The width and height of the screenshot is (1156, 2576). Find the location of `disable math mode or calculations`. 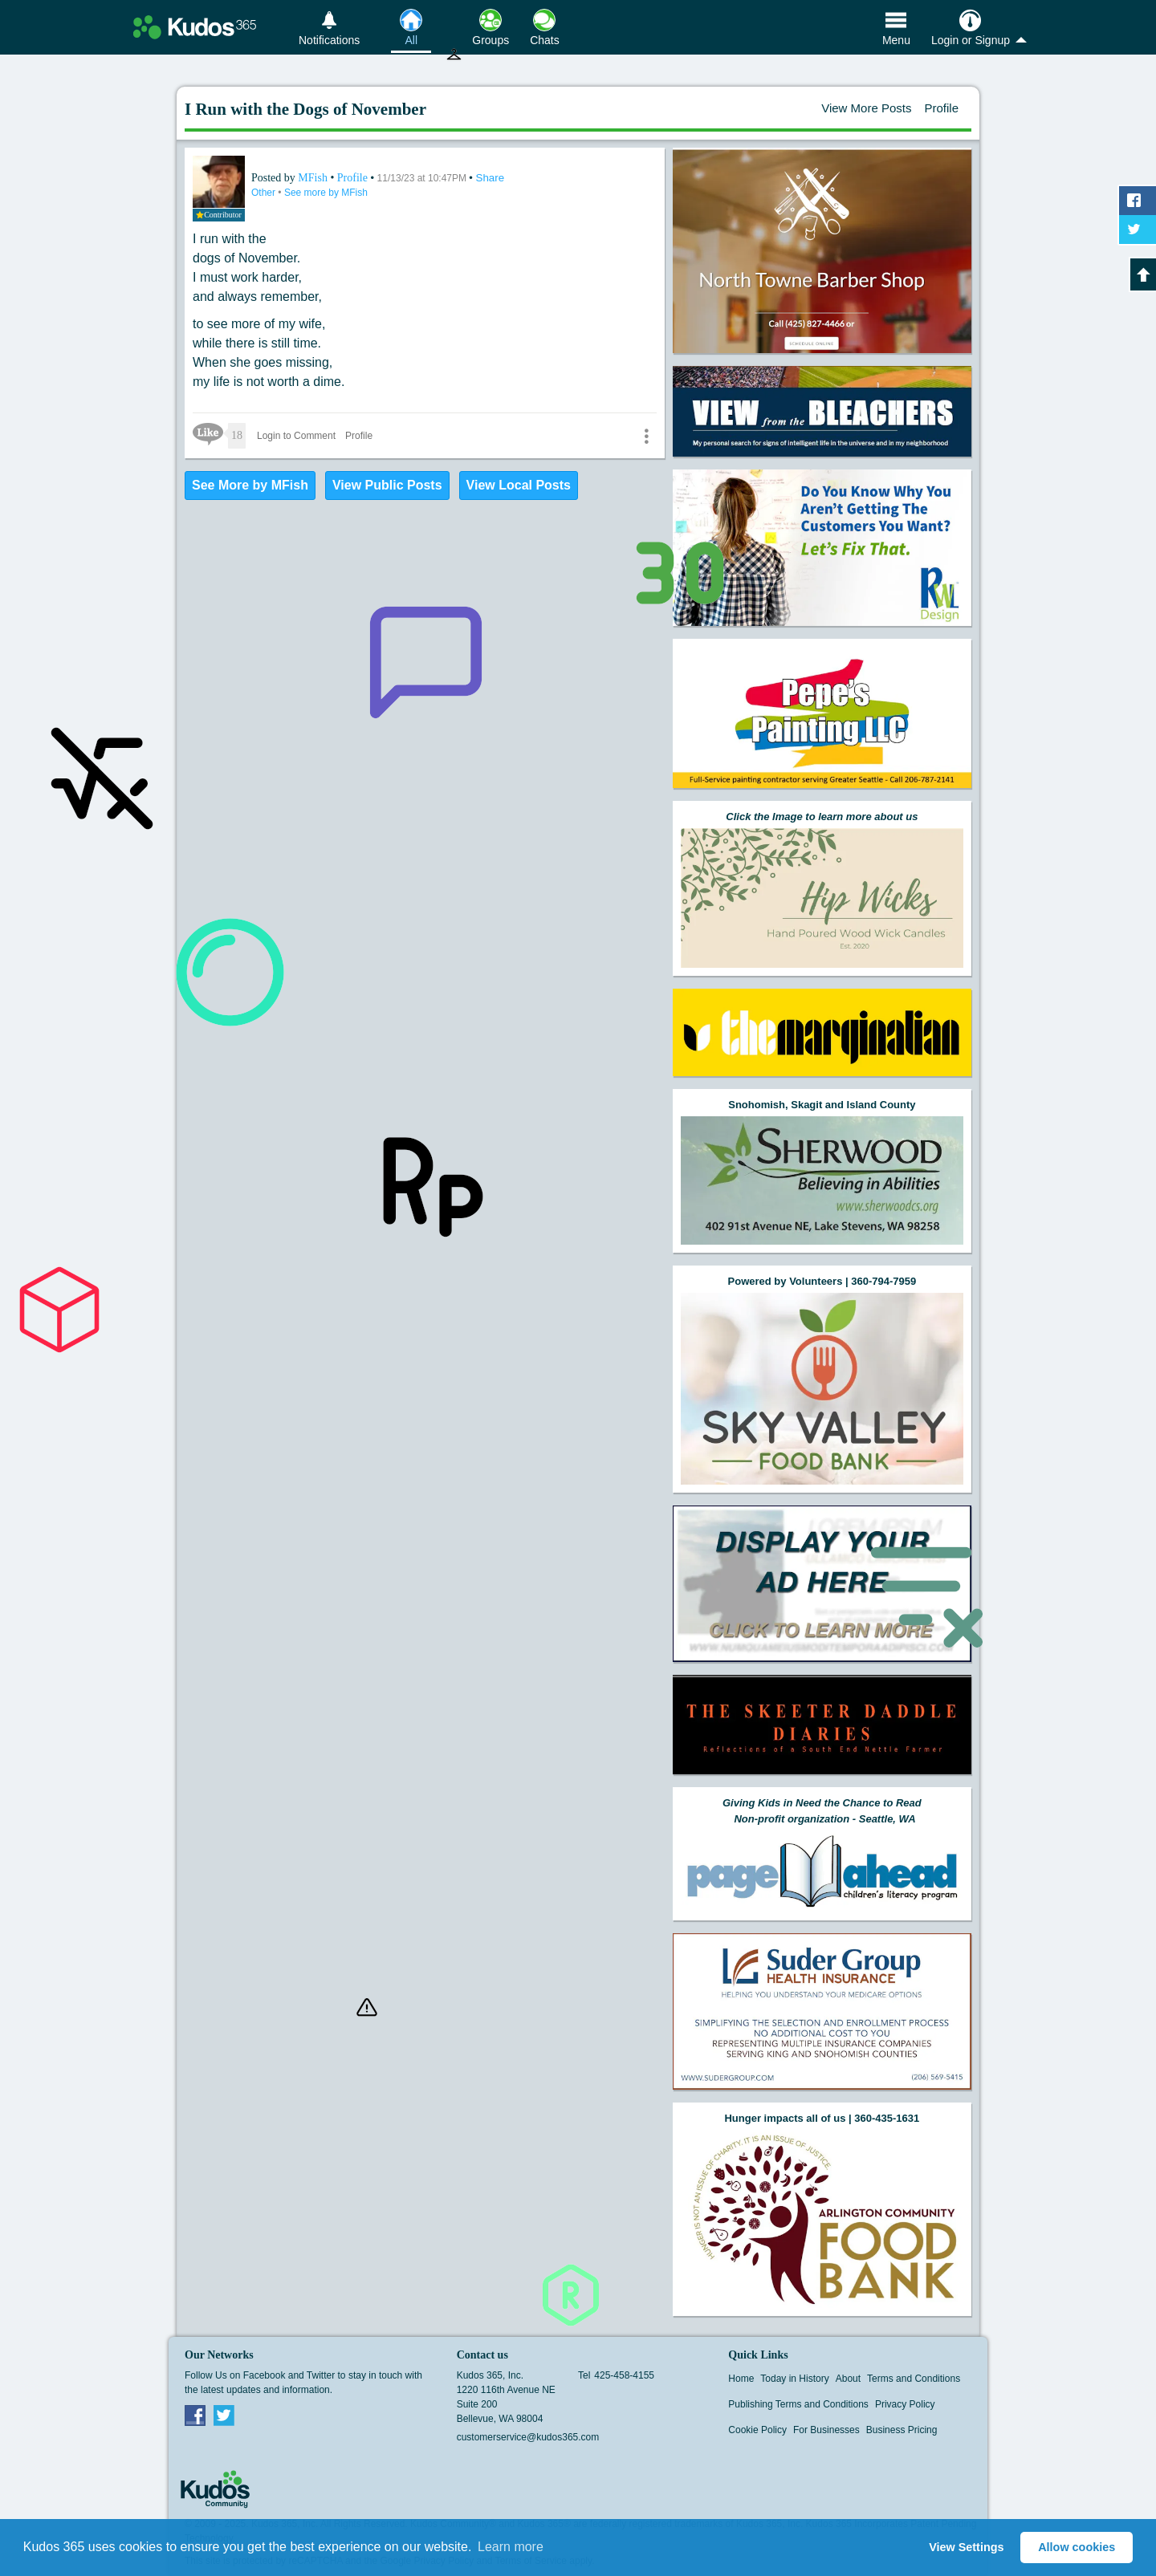

disable math mode or calculations is located at coordinates (102, 778).